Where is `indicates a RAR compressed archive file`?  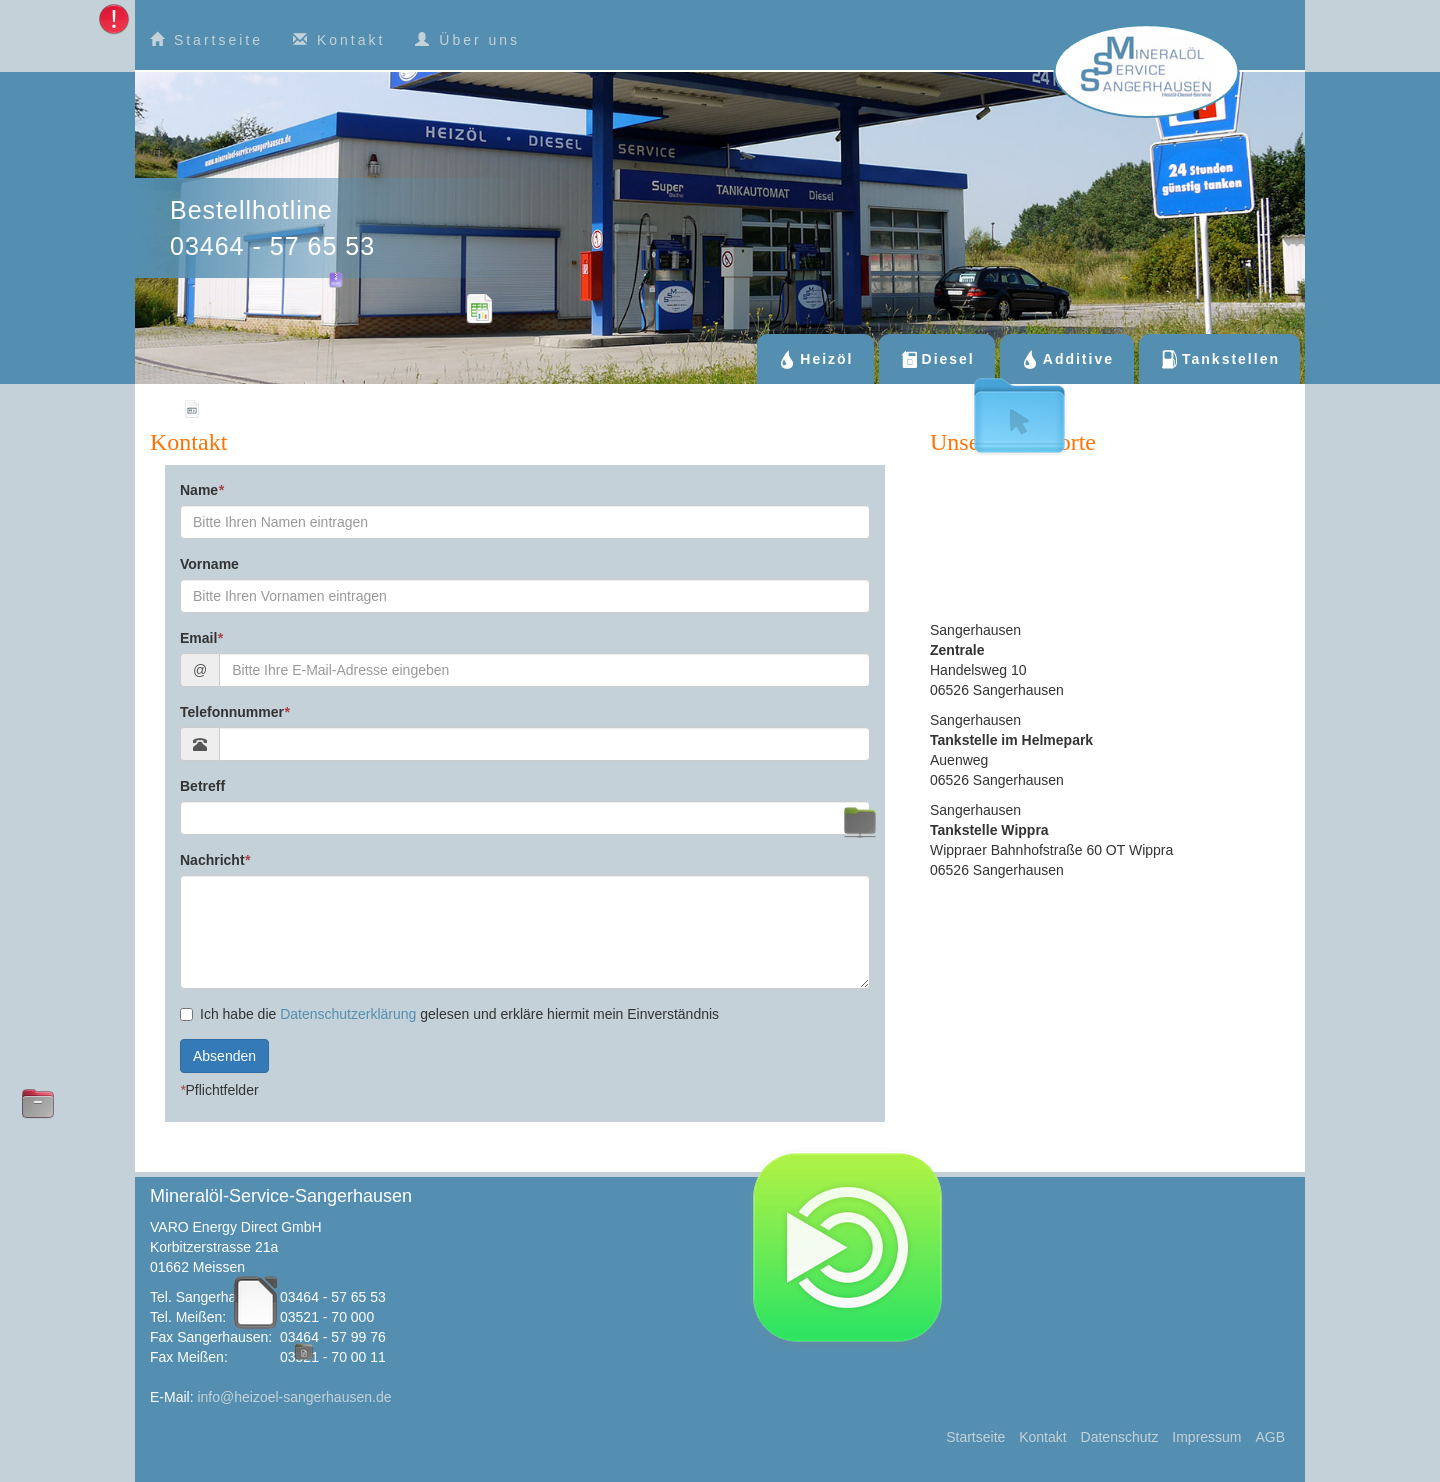
indicates a RAR compressed archive file is located at coordinates (336, 280).